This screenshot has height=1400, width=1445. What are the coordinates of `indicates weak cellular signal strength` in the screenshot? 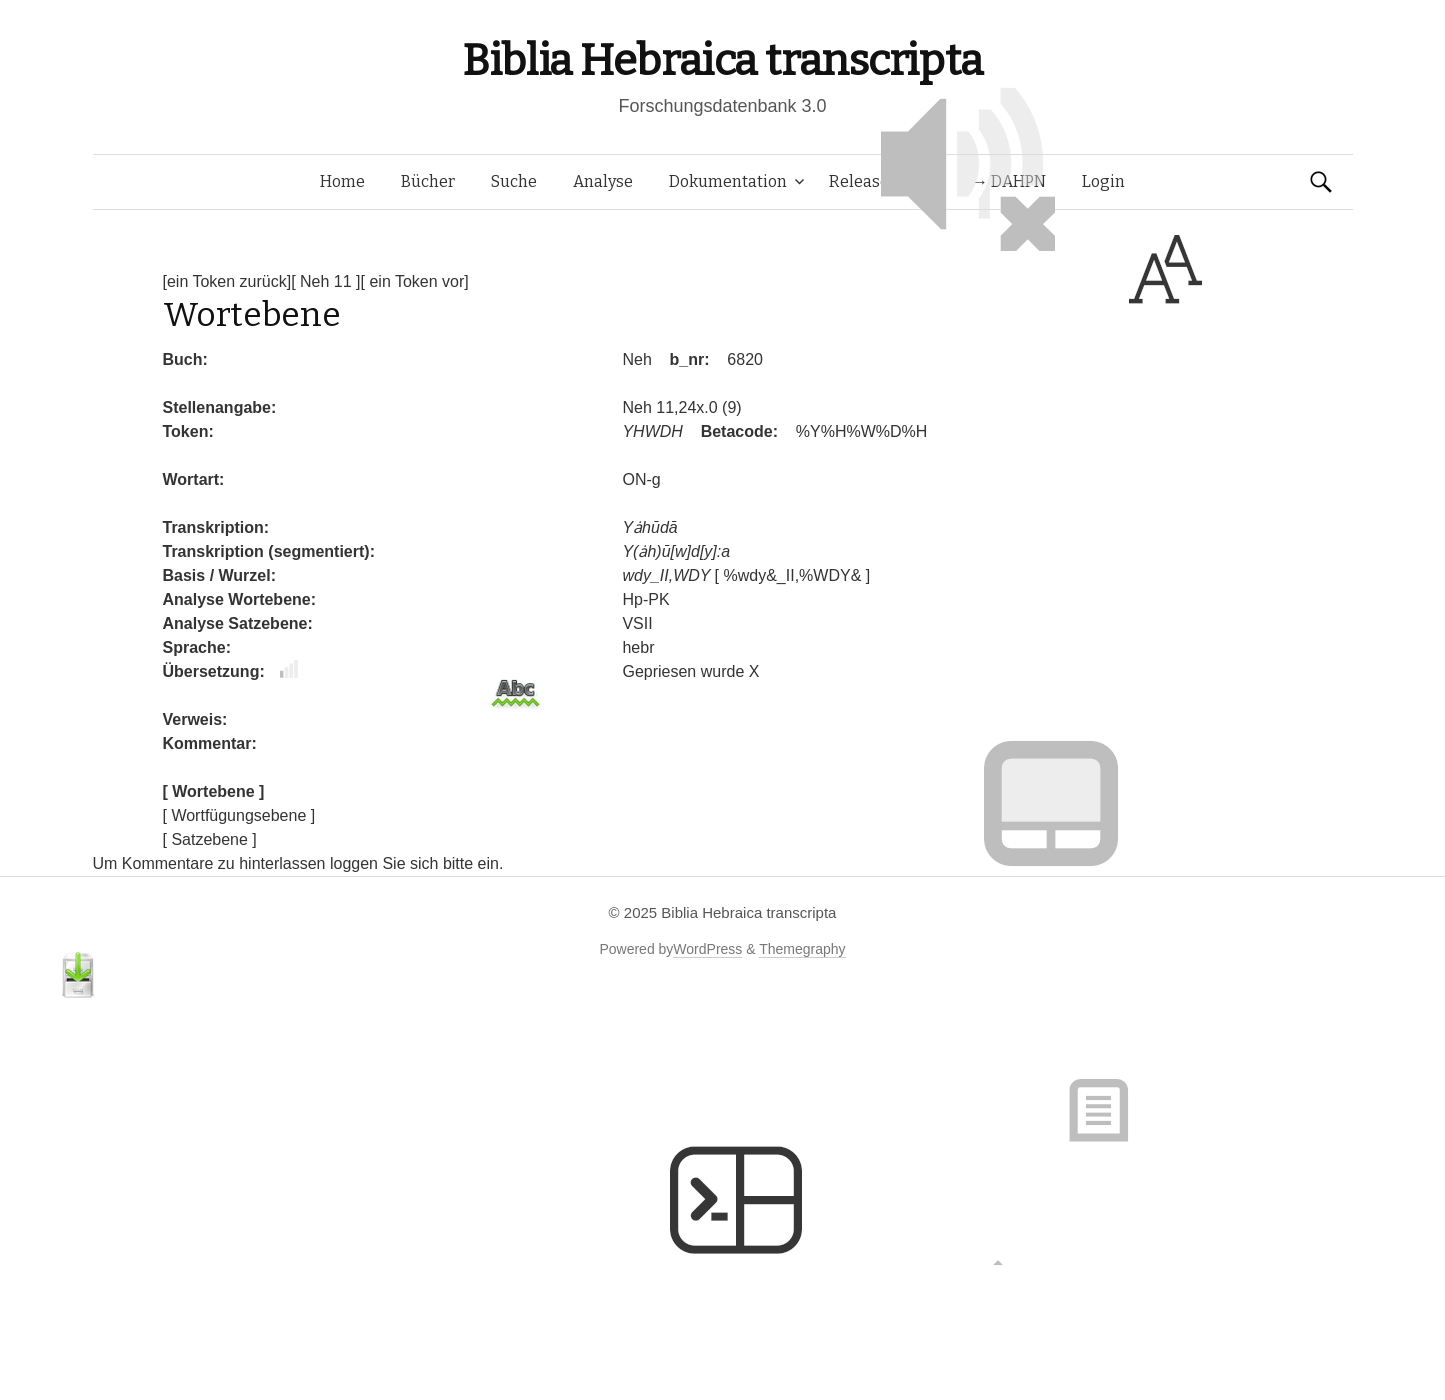 It's located at (289, 669).